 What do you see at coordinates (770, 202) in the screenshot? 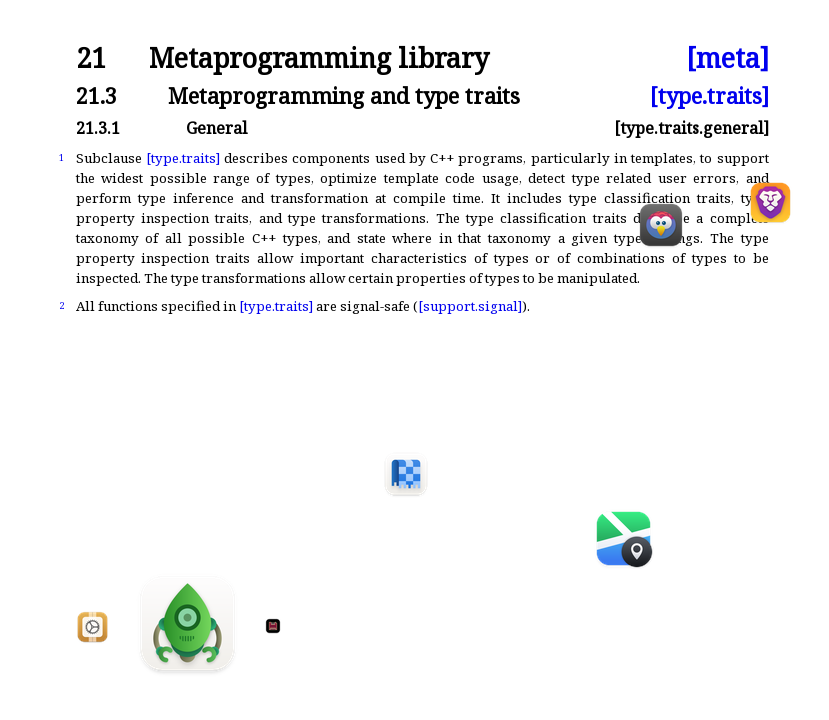
I see `launch brave nightly browser` at bounding box center [770, 202].